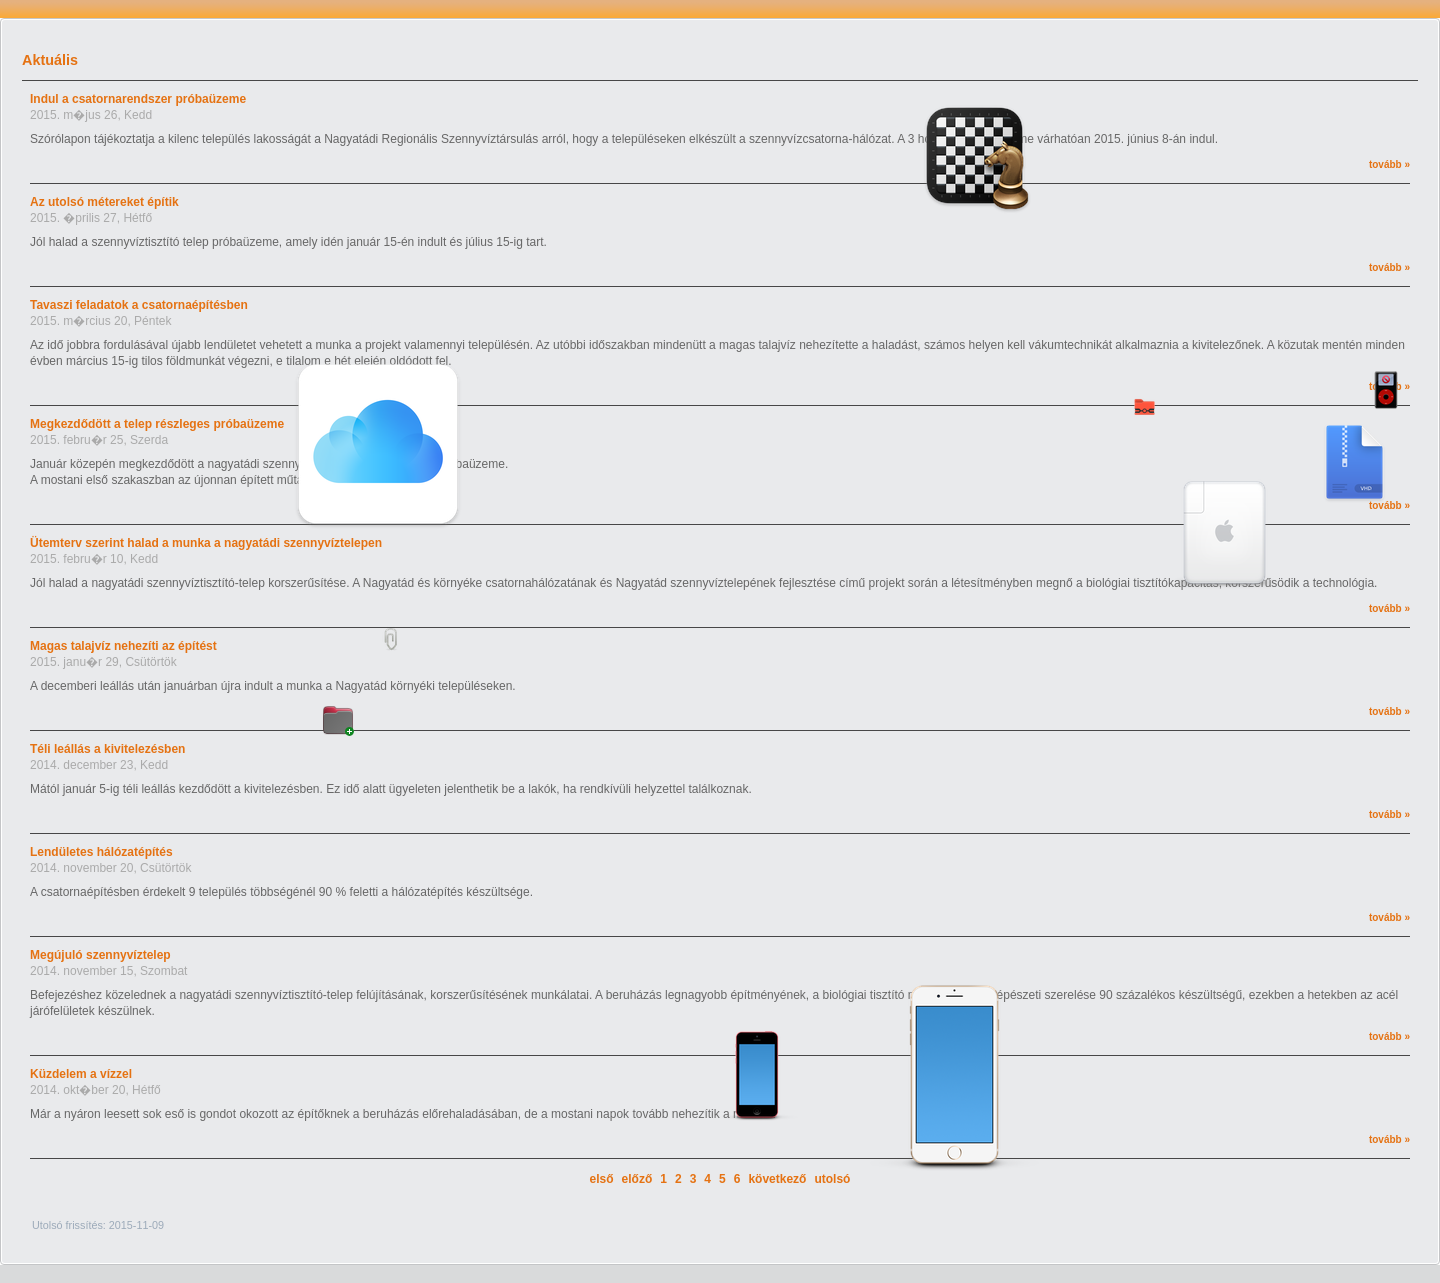 The height and width of the screenshot is (1283, 1440). I want to click on open iCloud Drive to access cloud-stored files, so click(378, 444).